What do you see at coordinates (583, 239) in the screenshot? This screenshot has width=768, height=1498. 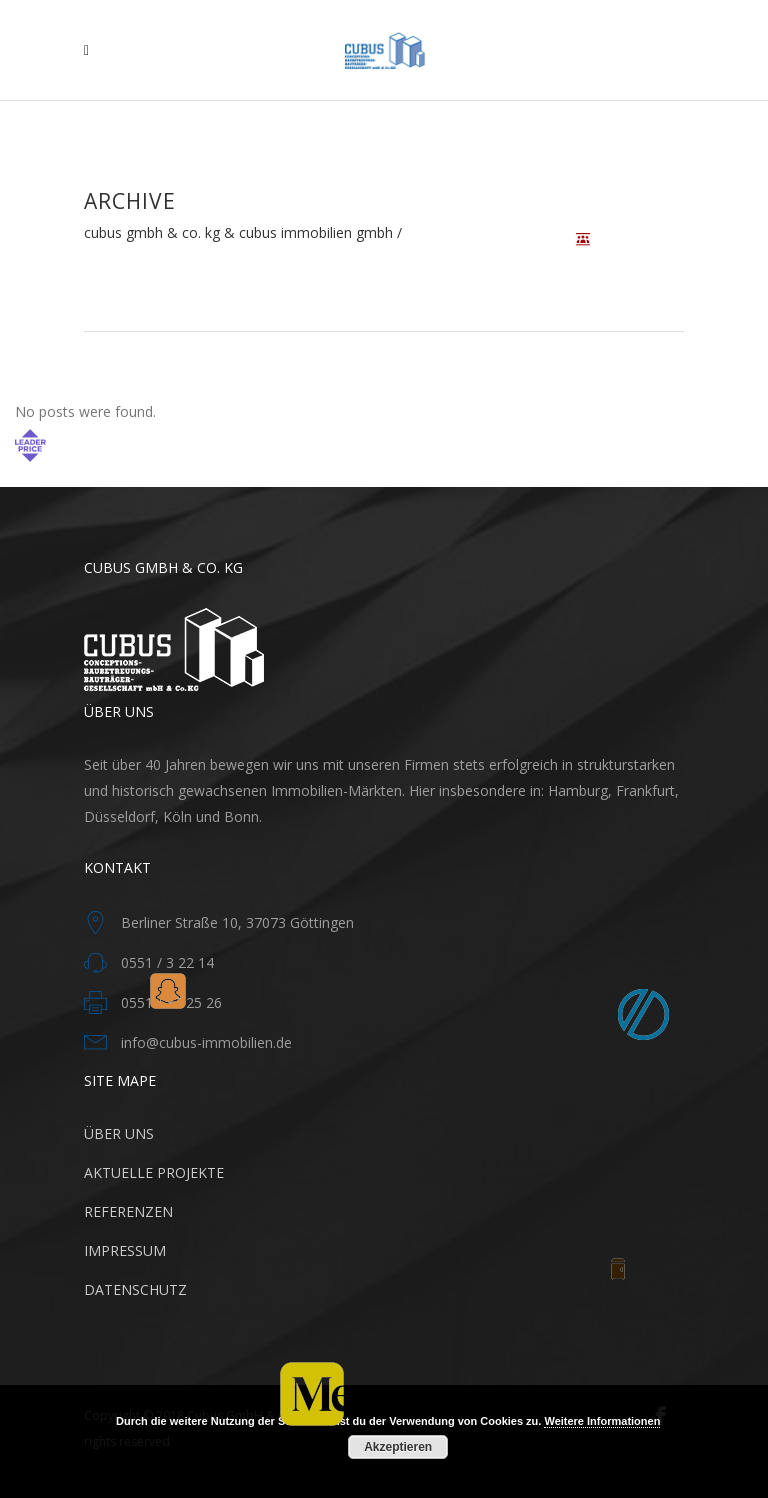 I see `view team members or user directory` at bounding box center [583, 239].